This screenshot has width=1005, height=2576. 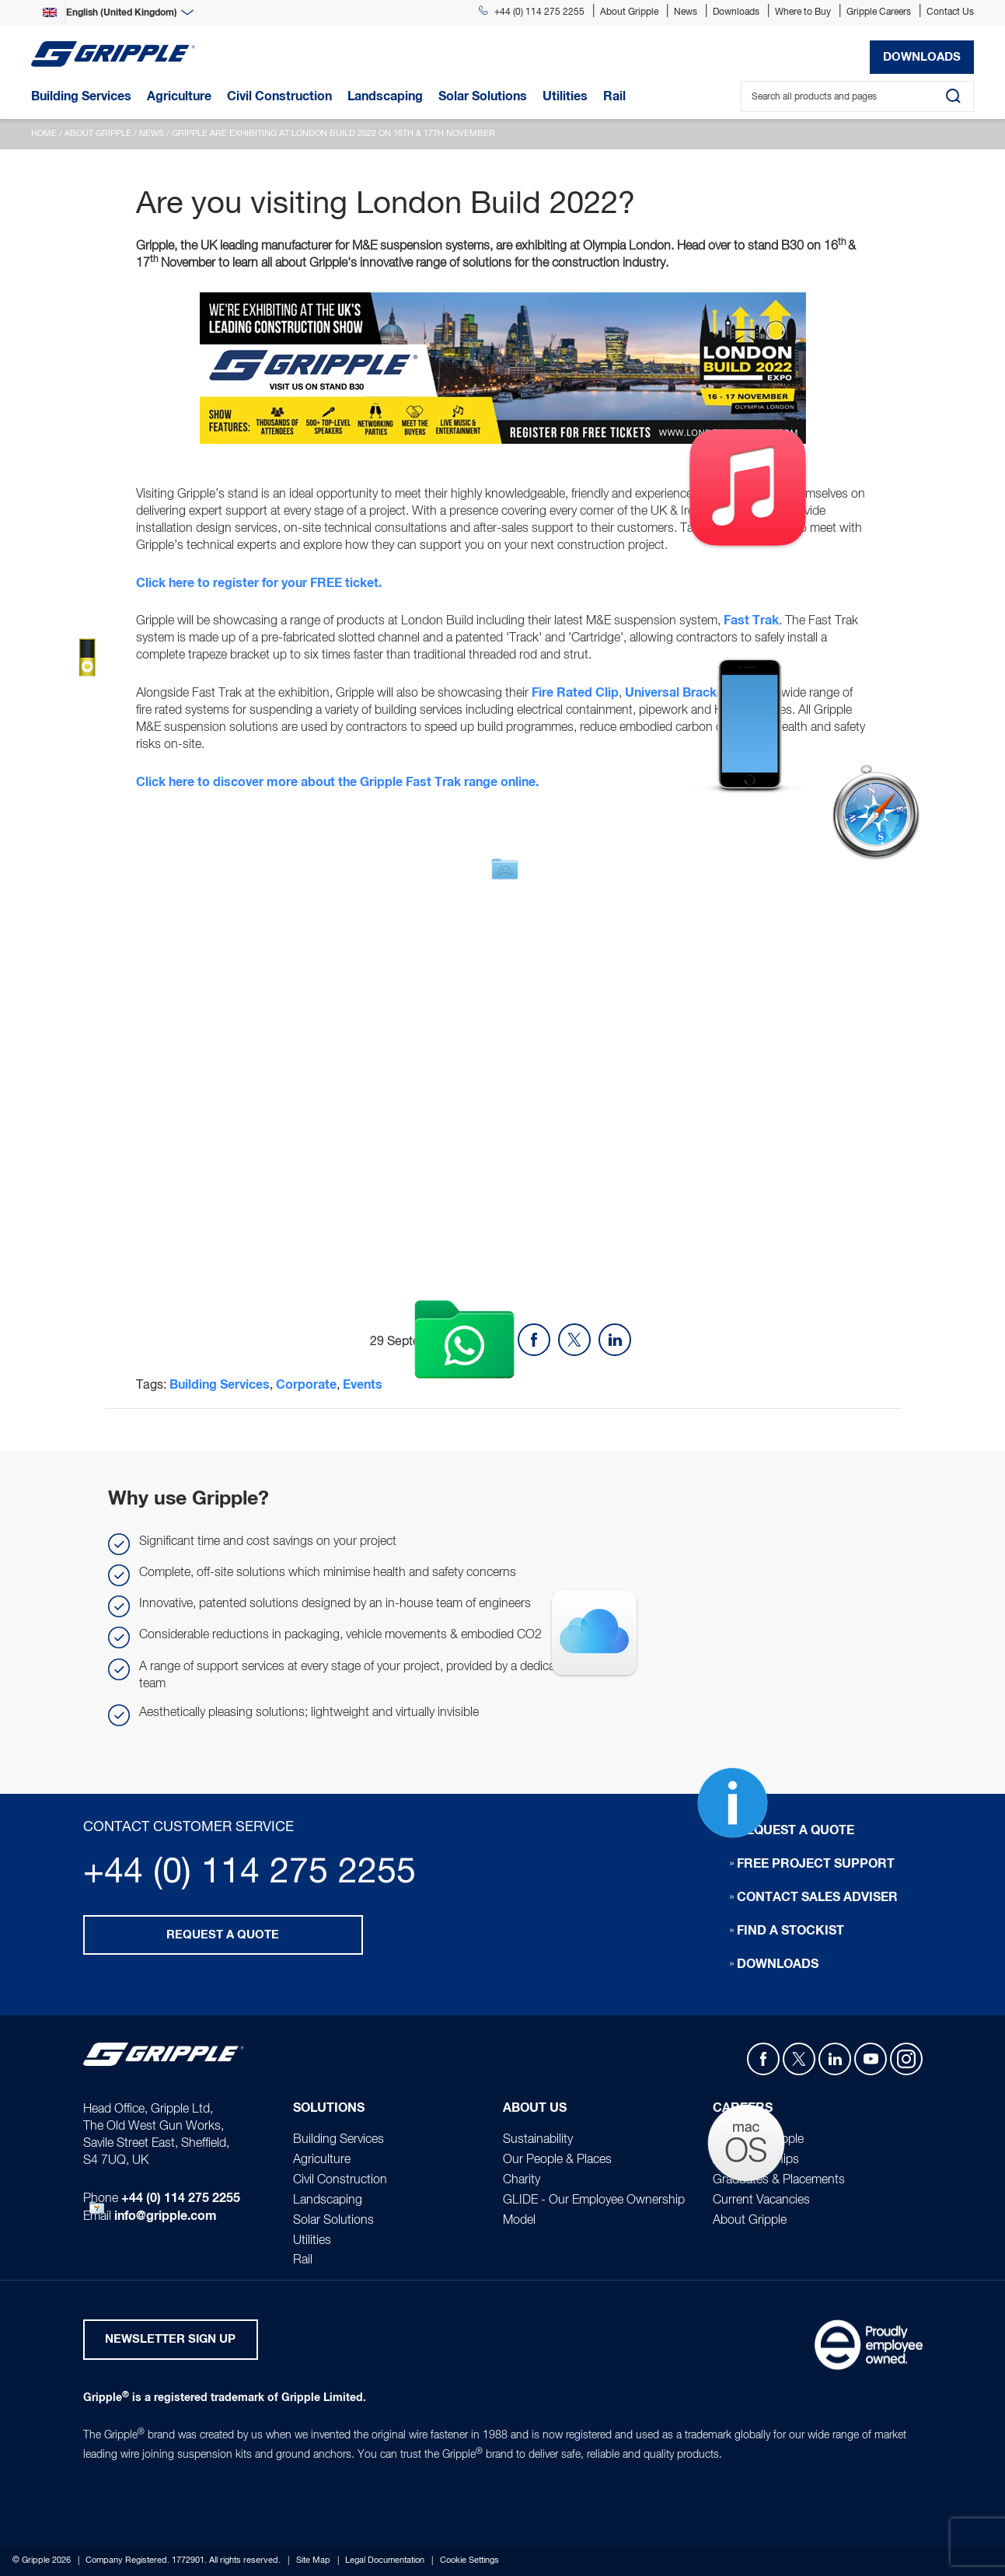 What do you see at coordinates (732, 1802) in the screenshot?
I see `view more information about this item` at bounding box center [732, 1802].